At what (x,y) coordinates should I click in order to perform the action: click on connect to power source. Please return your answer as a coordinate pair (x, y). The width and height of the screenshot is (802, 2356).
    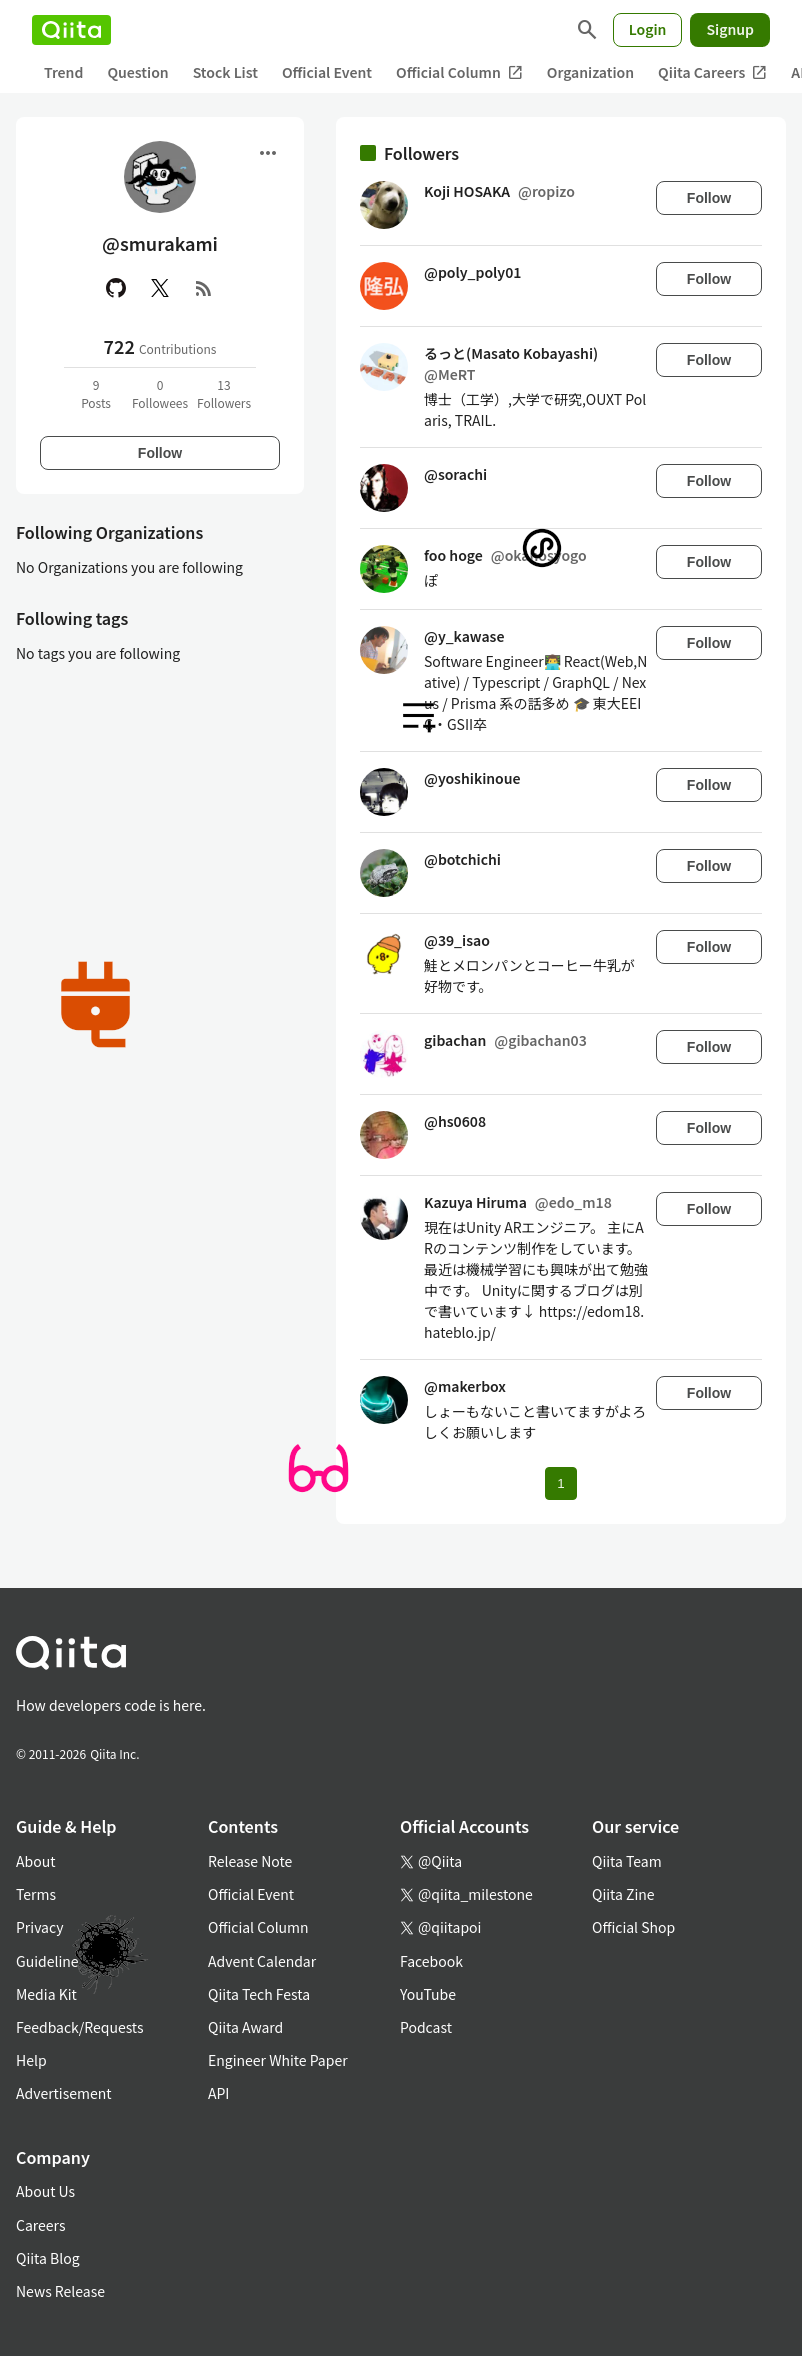
    Looking at the image, I should click on (95, 1004).